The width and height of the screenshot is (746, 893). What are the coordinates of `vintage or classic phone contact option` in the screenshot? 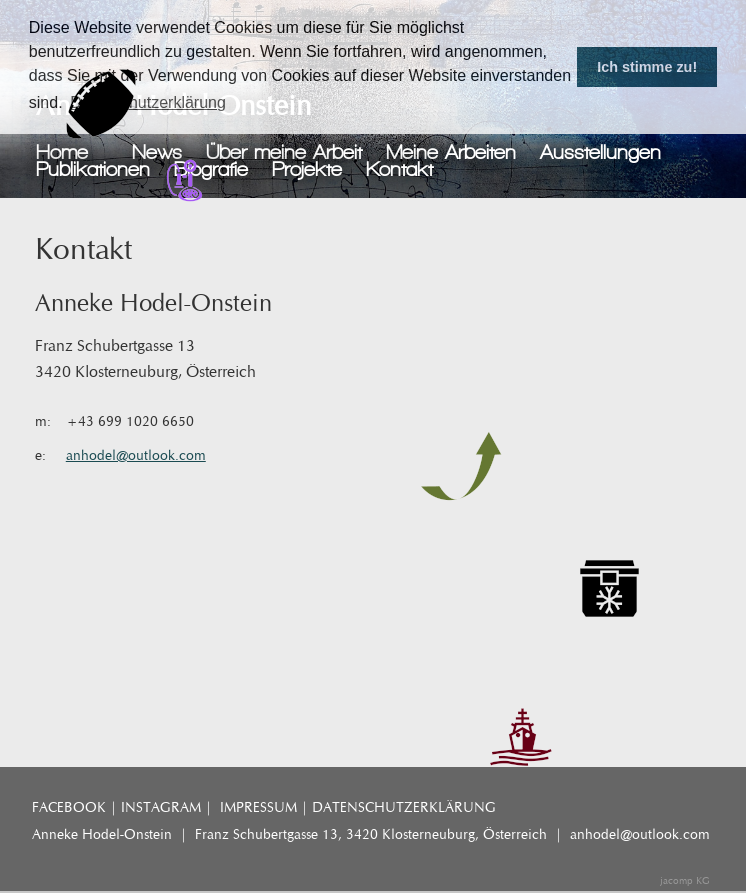 It's located at (184, 180).